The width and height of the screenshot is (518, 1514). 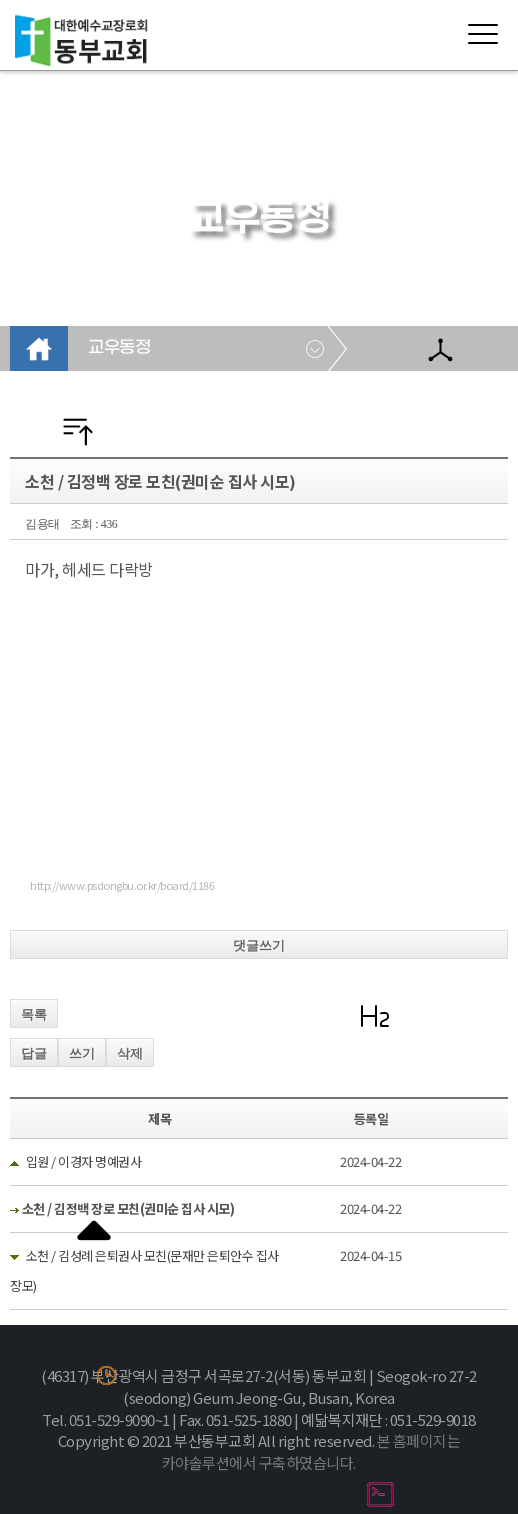 What do you see at coordinates (106, 1375) in the screenshot?
I see `view current time` at bounding box center [106, 1375].